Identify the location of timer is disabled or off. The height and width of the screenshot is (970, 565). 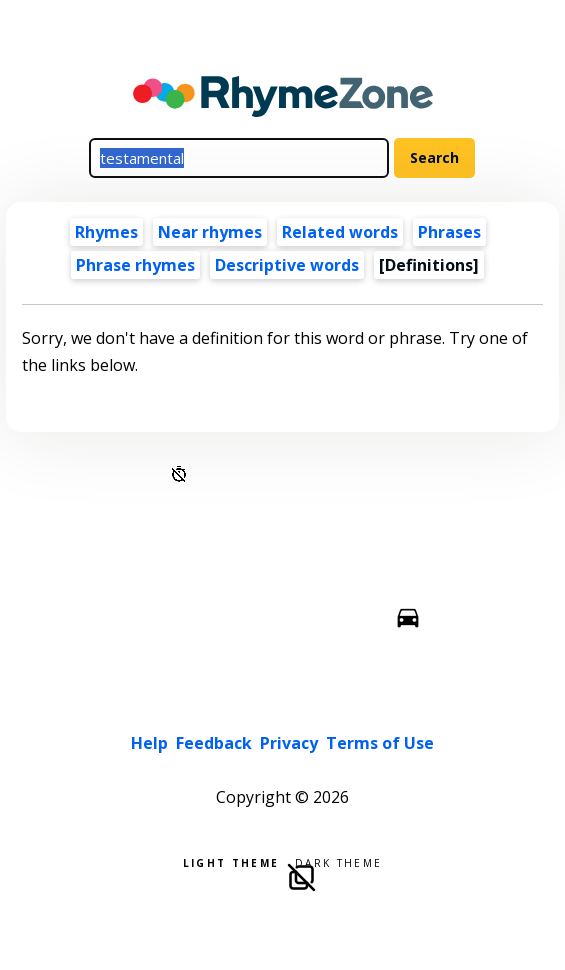
(179, 474).